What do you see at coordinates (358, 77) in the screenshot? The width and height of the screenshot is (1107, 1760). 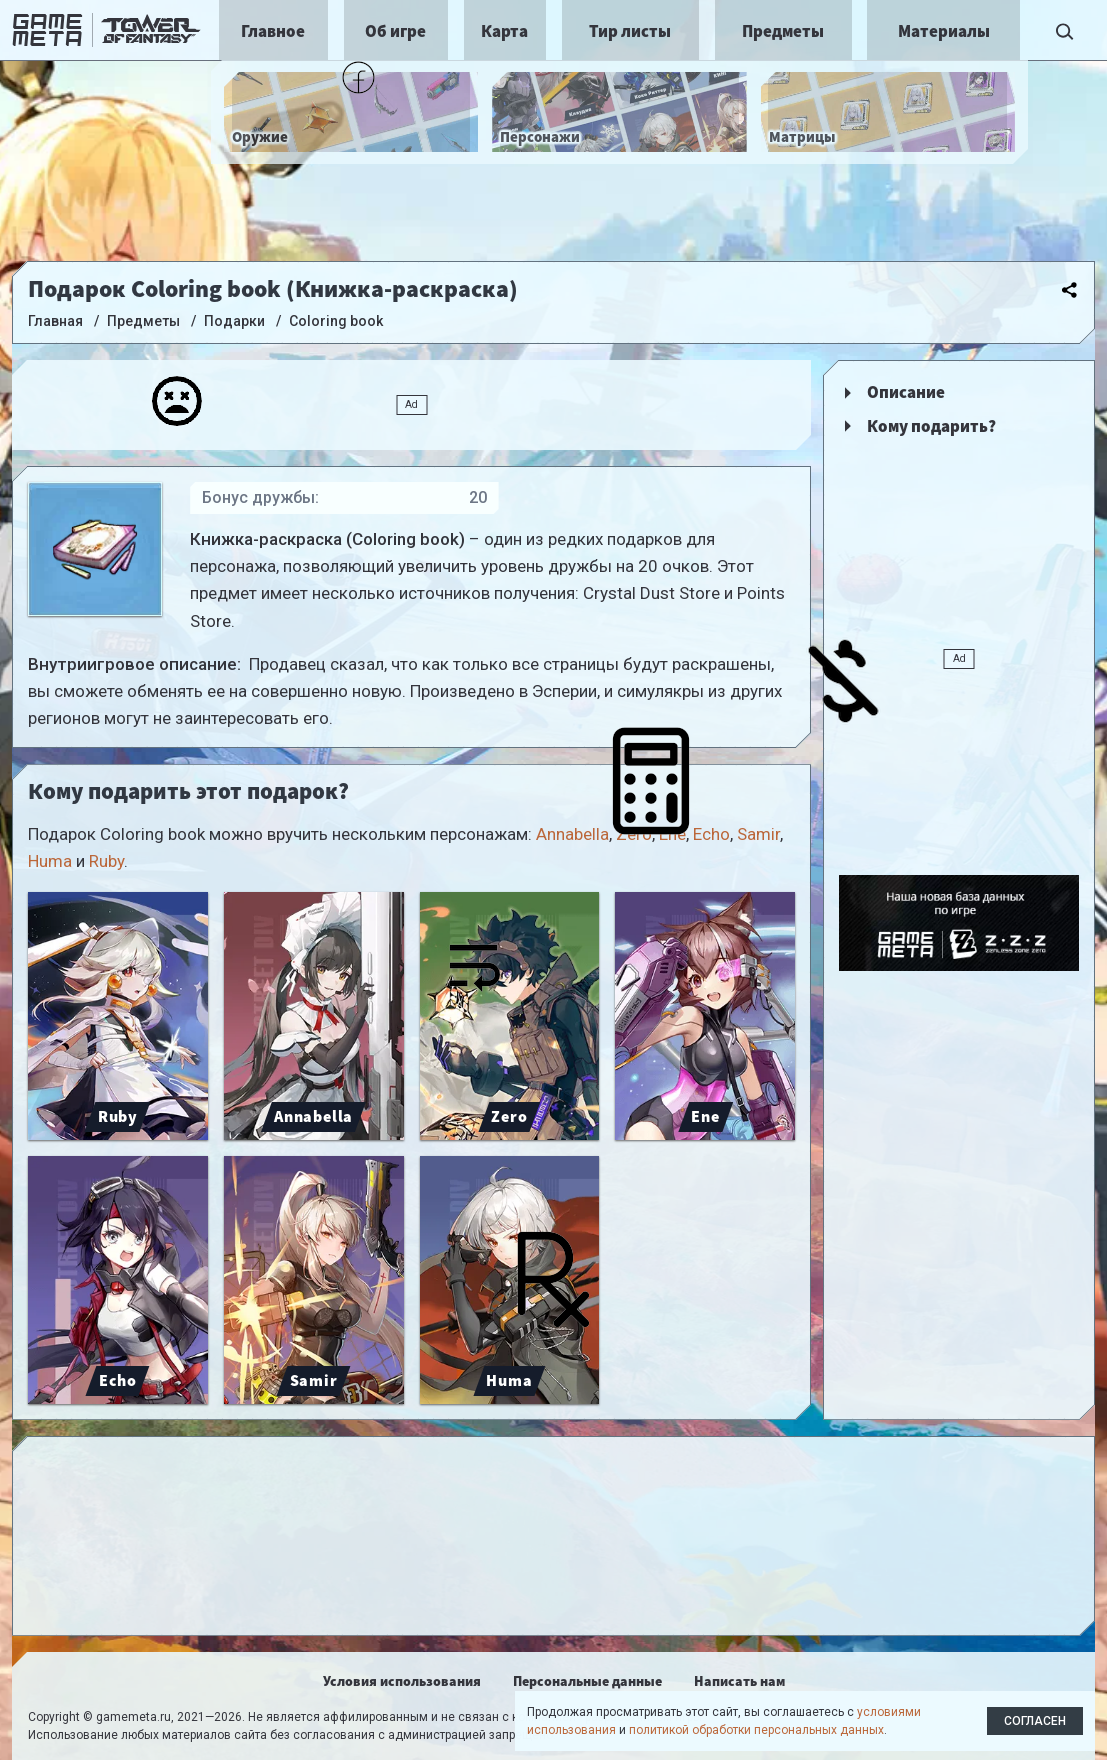 I see `open Facebook app` at bounding box center [358, 77].